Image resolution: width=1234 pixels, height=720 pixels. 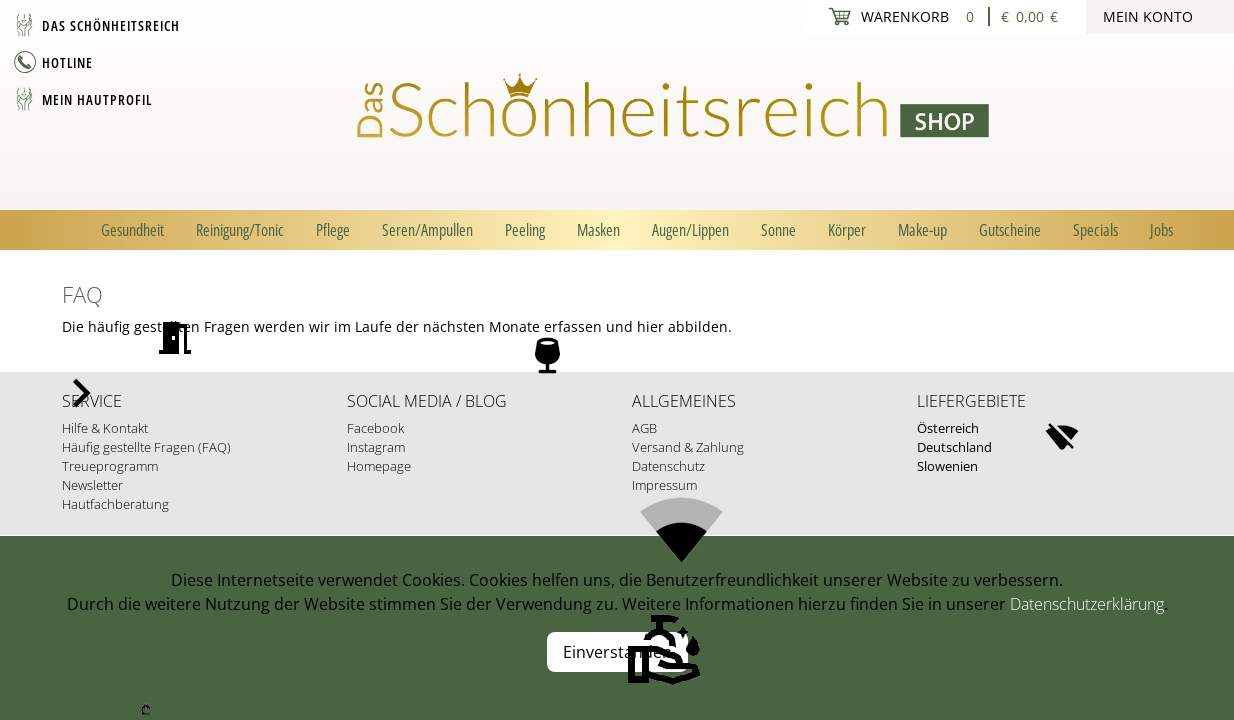 What do you see at coordinates (1062, 438) in the screenshot?
I see `indicates wifi is disconnected or unavailable` at bounding box center [1062, 438].